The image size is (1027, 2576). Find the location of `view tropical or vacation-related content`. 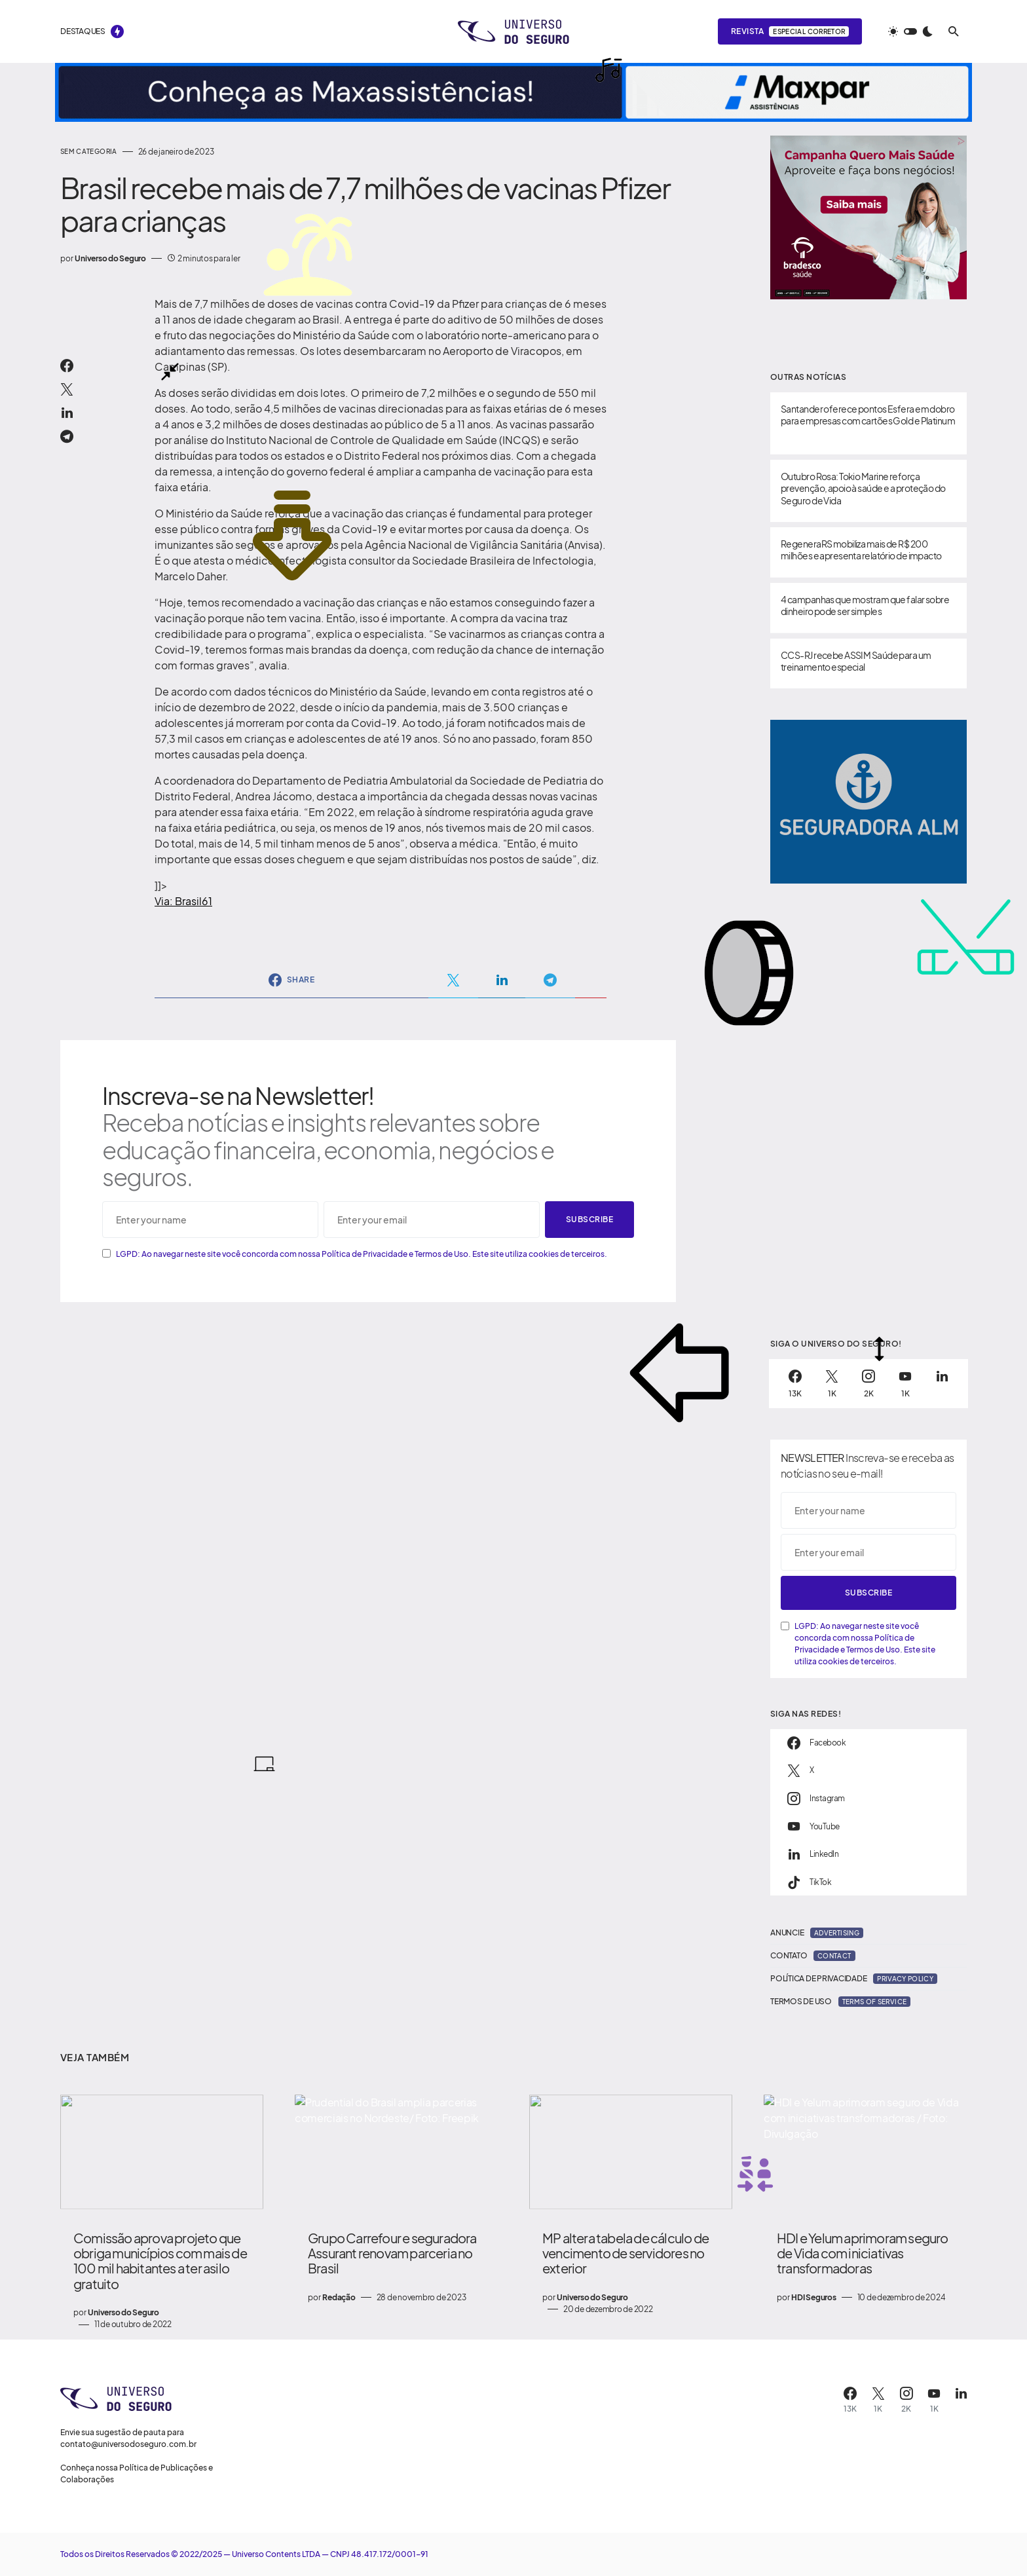

view tropical or vacation-related content is located at coordinates (308, 255).